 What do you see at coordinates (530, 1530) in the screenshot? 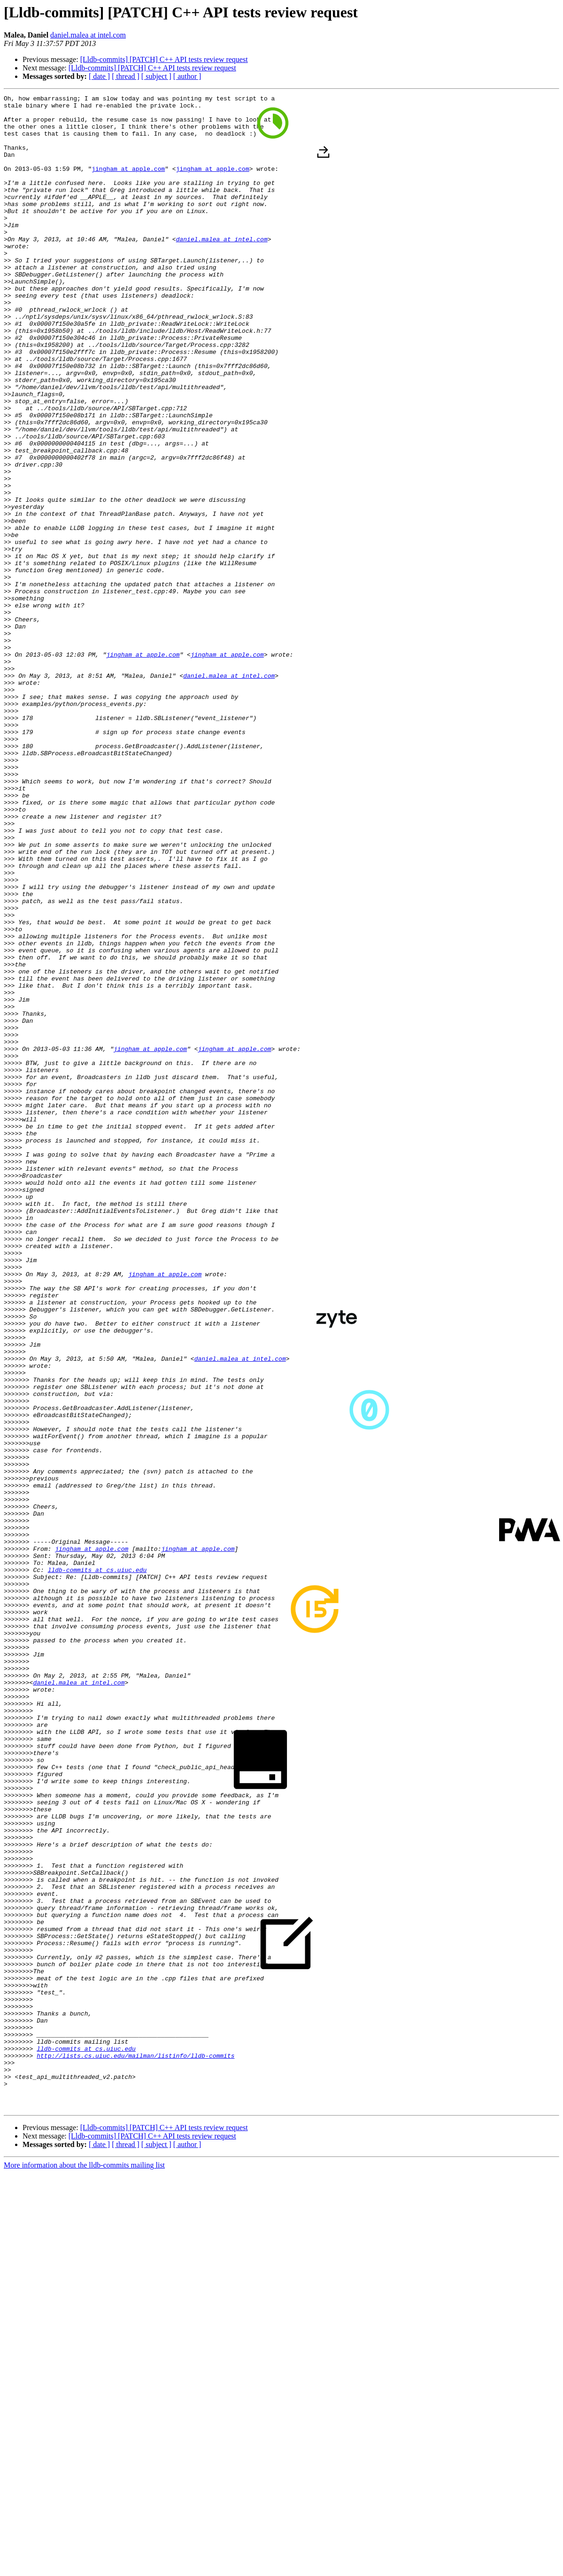
I see `progressive web app logo` at bounding box center [530, 1530].